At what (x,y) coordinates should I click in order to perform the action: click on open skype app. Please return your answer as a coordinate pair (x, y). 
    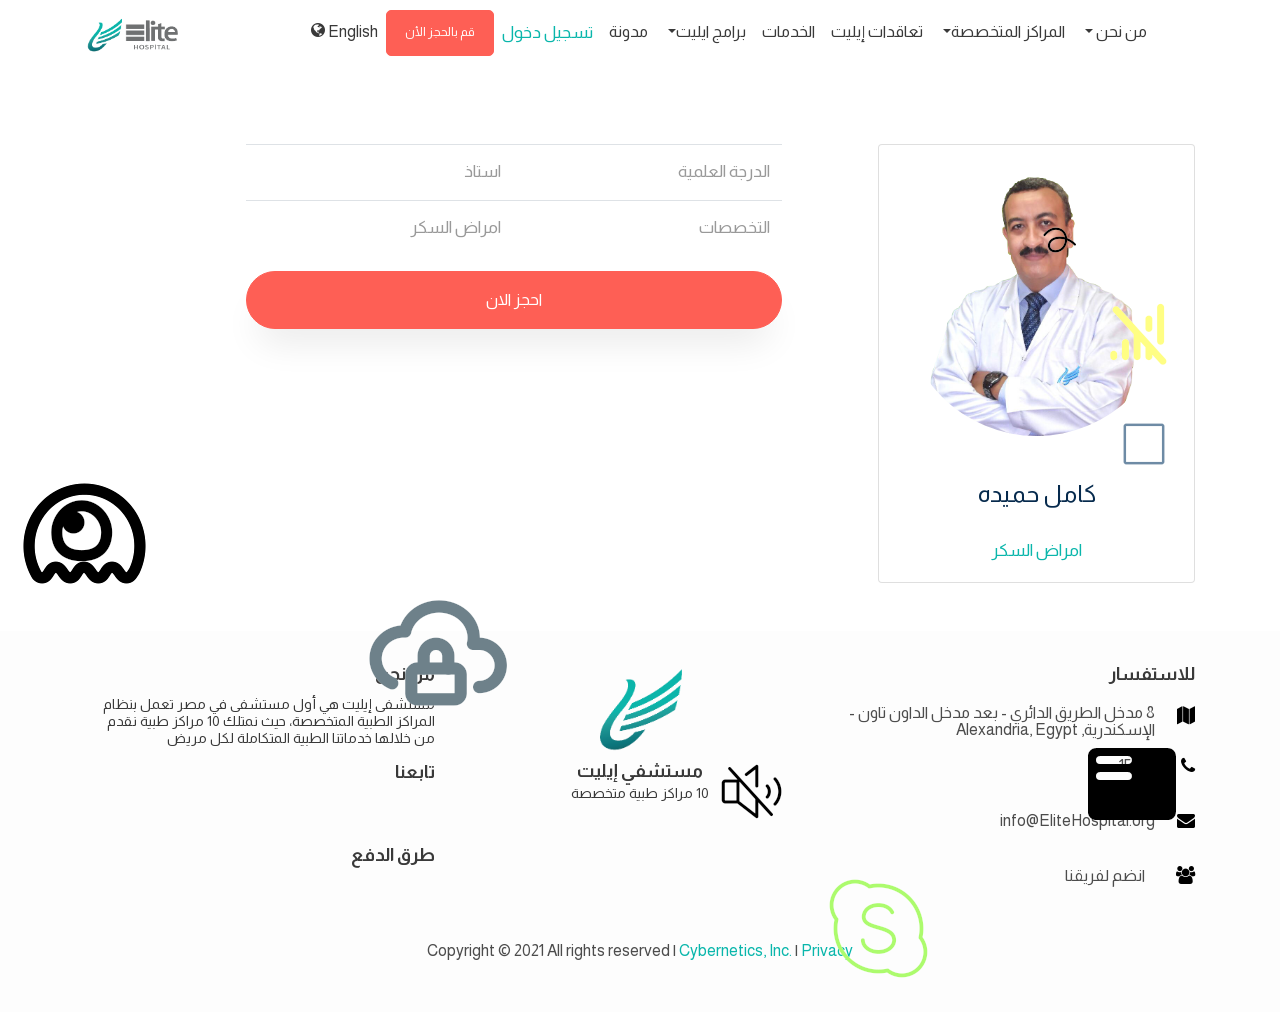
    Looking at the image, I should click on (878, 928).